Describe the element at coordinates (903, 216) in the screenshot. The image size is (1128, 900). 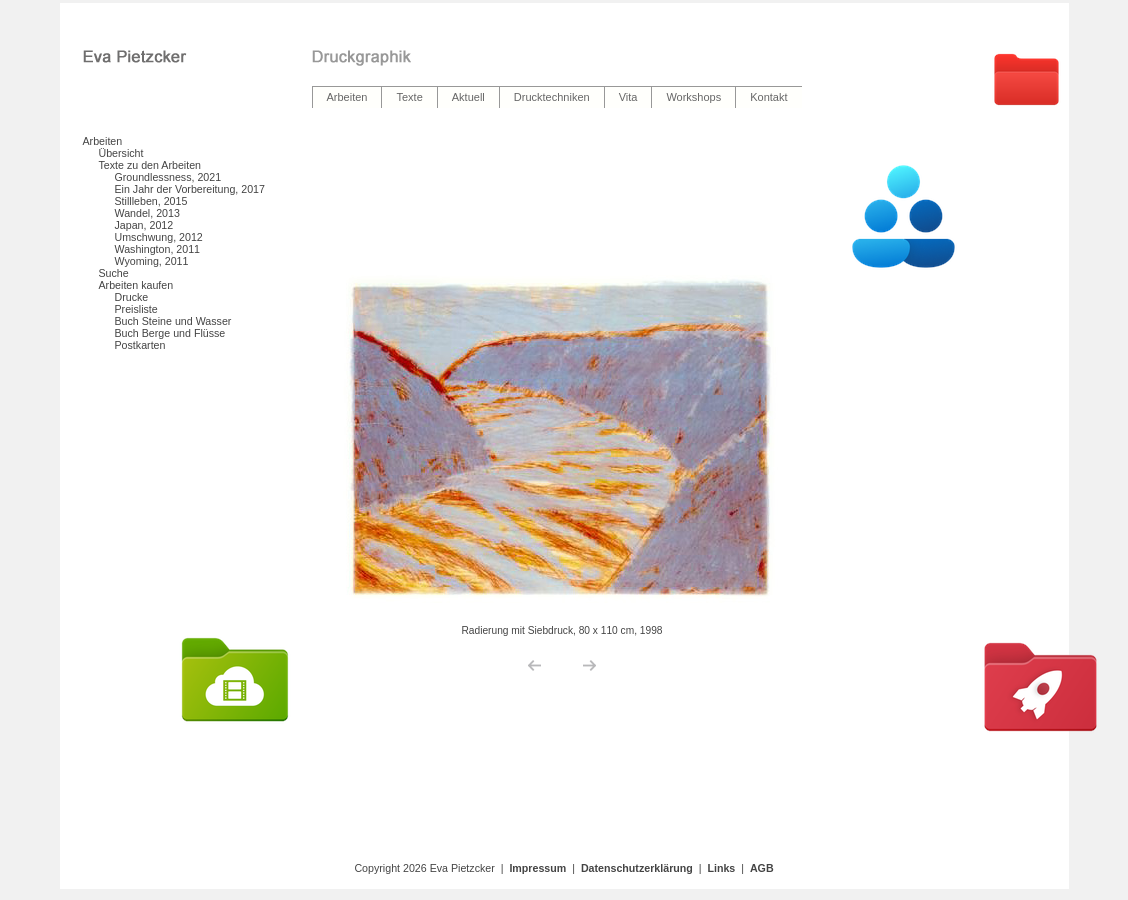
I see `indicates shared access or multiple users` at that location.